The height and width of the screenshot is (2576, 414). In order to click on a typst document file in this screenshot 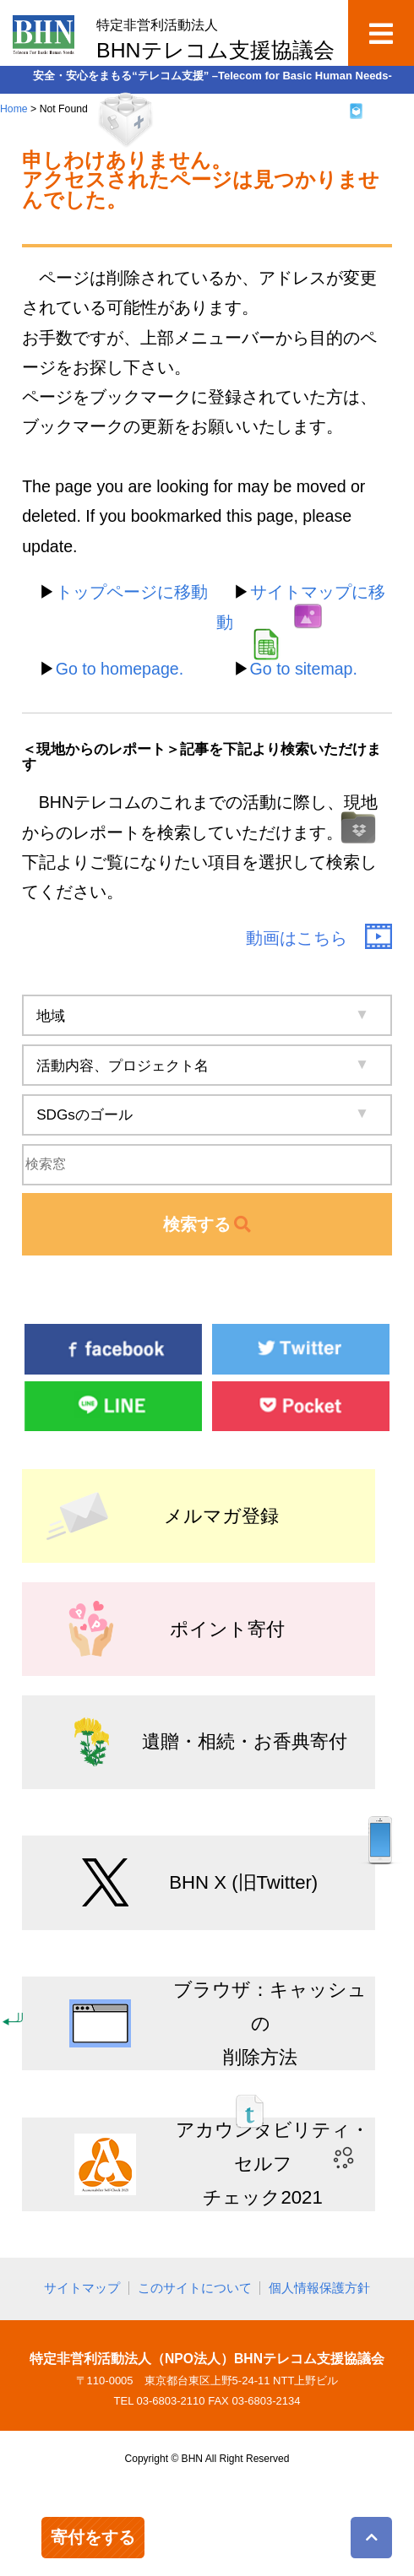, I will do `click(249, 2111)`.